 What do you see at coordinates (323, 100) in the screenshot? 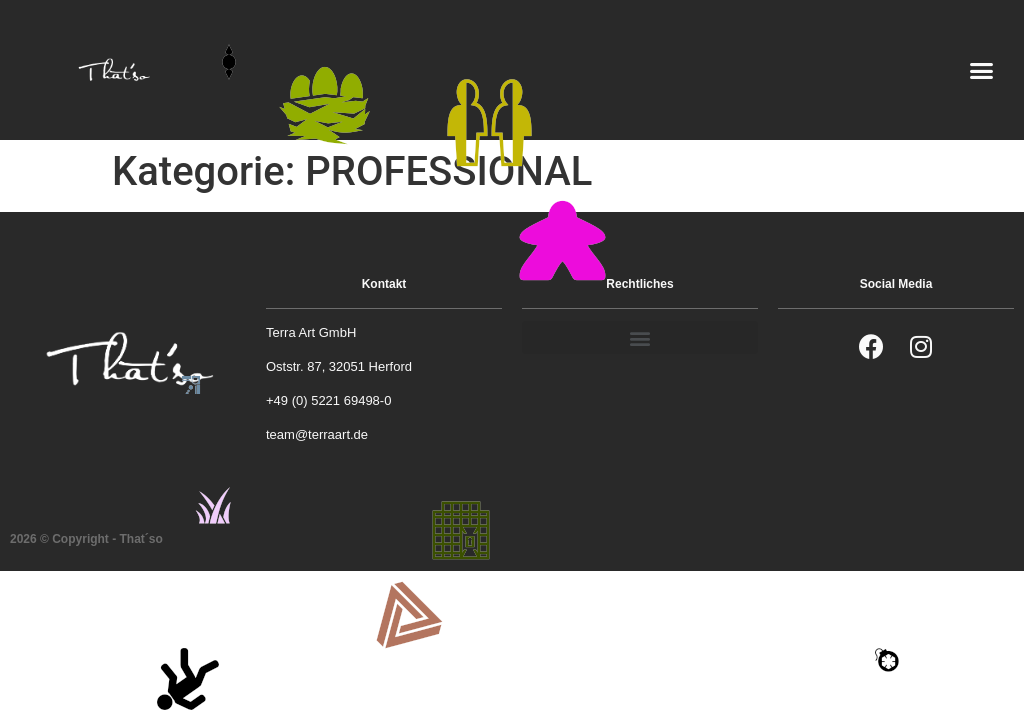
I see `view your savings or nest egg funds` at bounding box center [323, 100].